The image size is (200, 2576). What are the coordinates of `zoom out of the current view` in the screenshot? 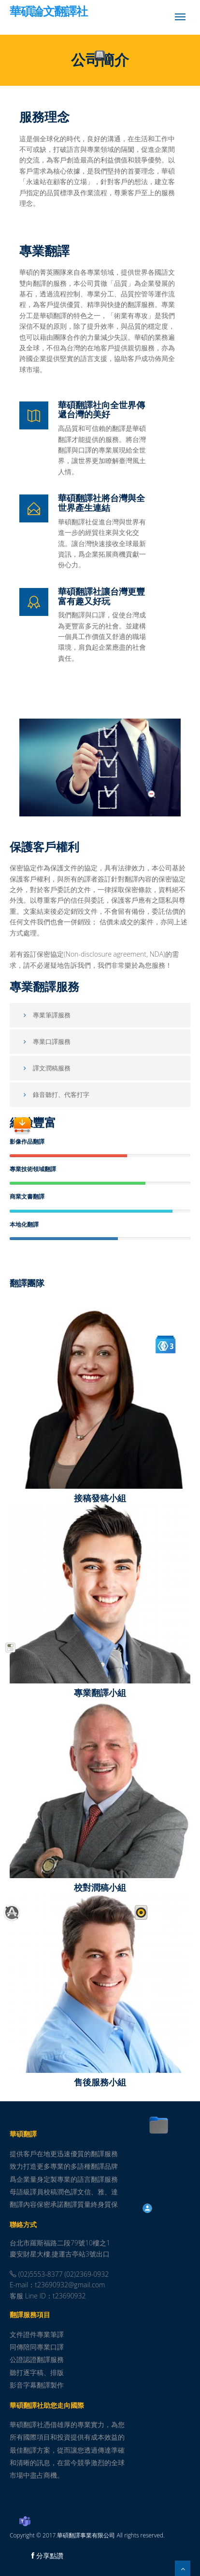 It's located at (152, 794).